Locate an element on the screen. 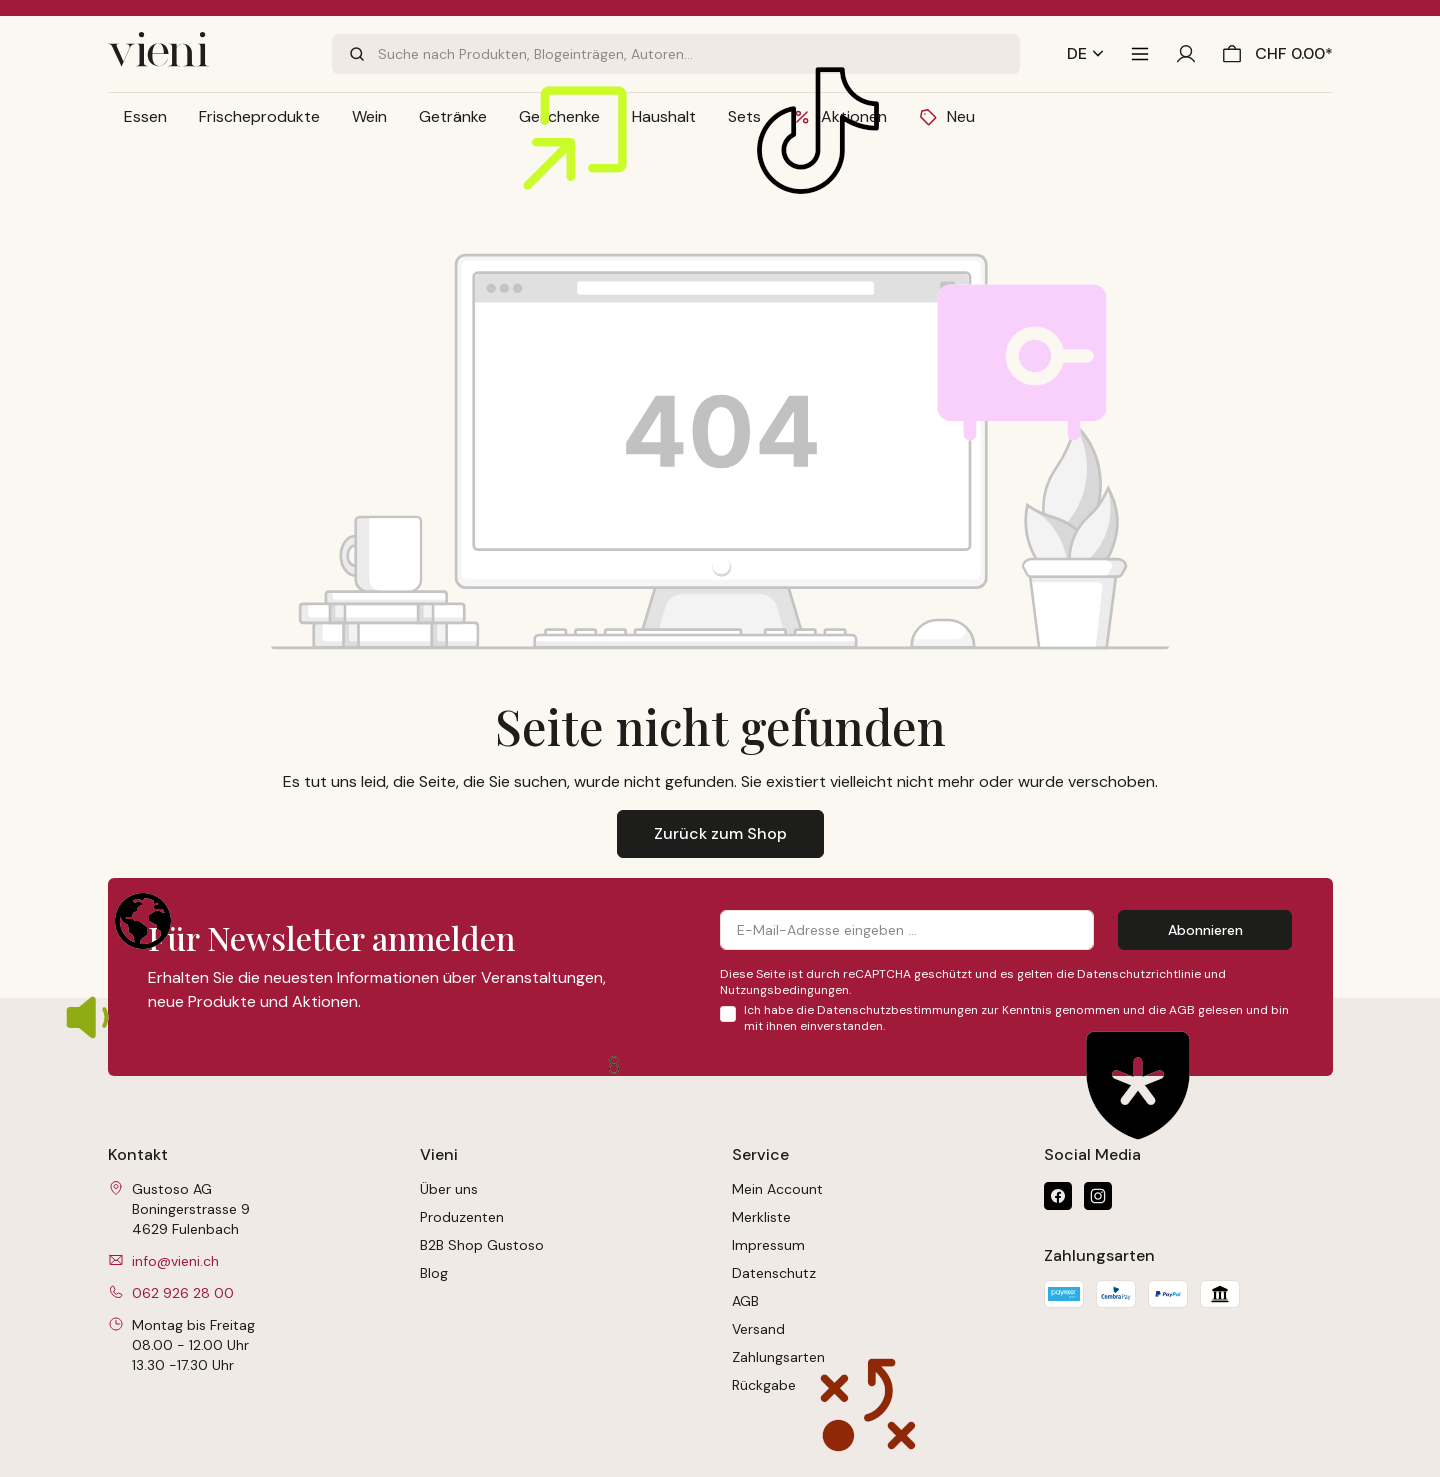 The height and width of the screenshot is (1477, 1440). open the TikTok app is located at coordinates (818, 133).